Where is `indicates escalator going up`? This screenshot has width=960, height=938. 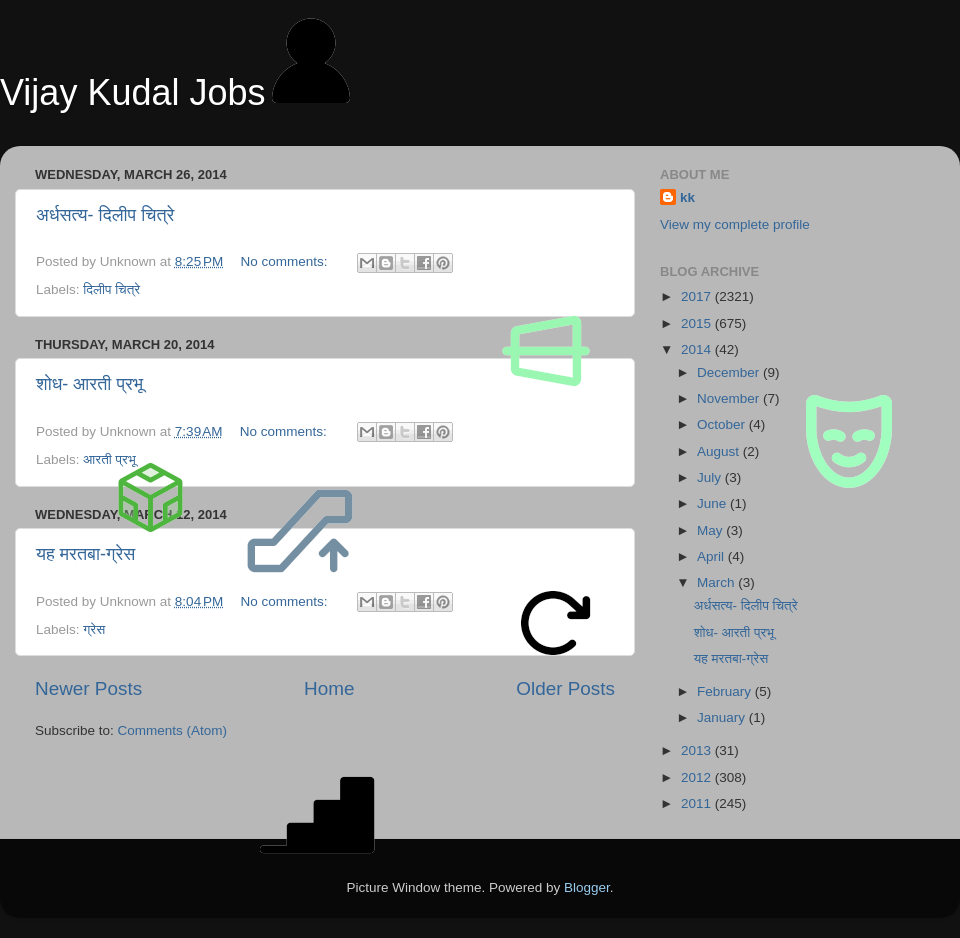 indicates escalator going up is located at coordinates (300, 531).